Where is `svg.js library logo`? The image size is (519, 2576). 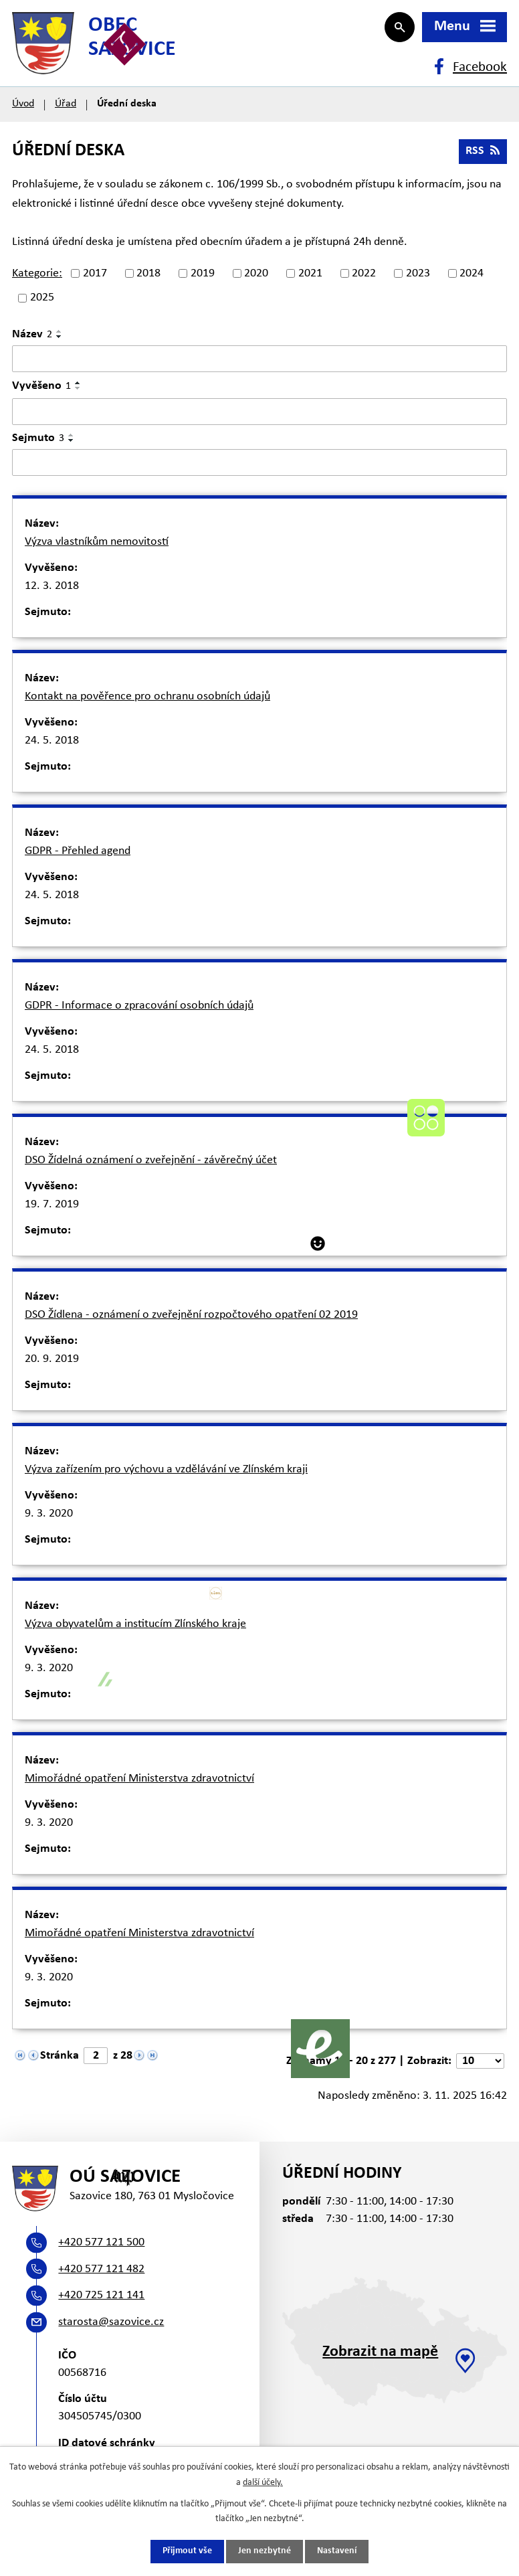 svg.js library logo is located at coordinates (124, 44).